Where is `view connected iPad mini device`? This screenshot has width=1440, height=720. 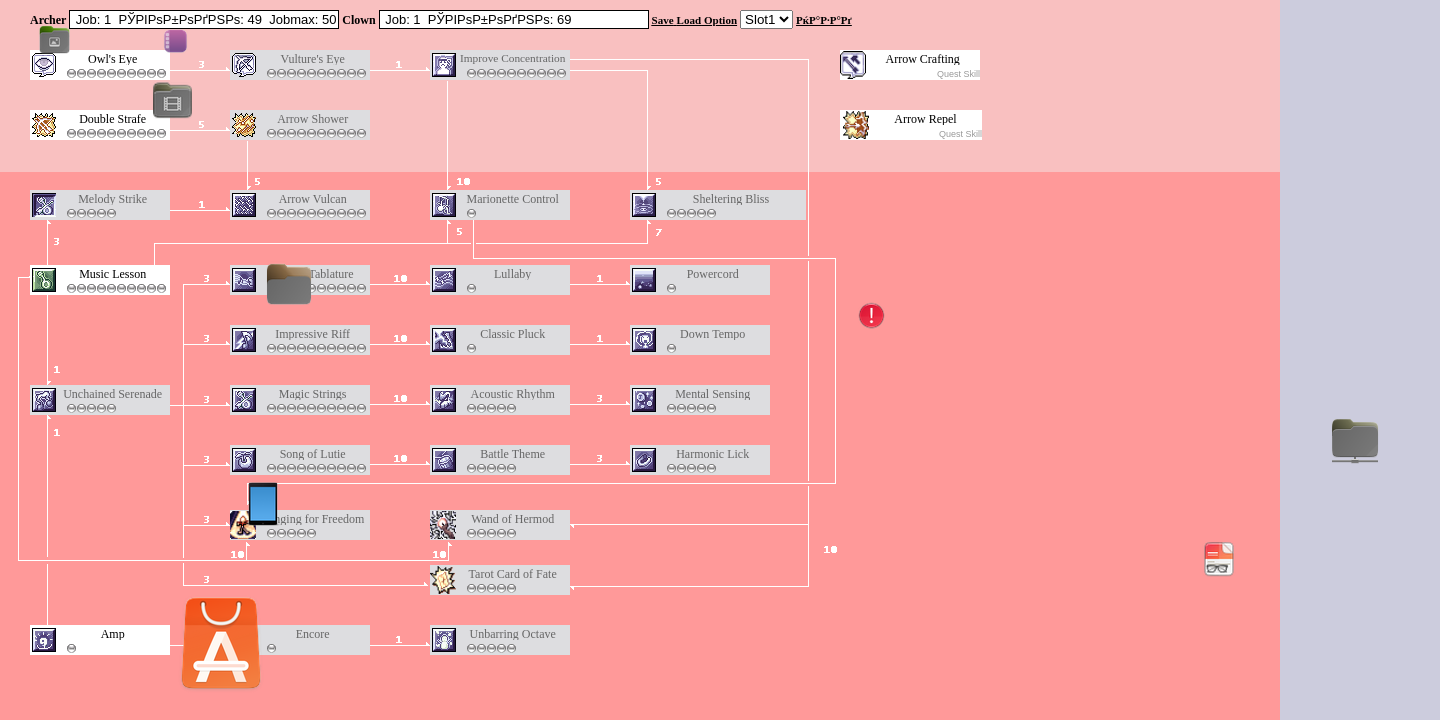 view connected iPad mini device is located at coordinates (263, 500).